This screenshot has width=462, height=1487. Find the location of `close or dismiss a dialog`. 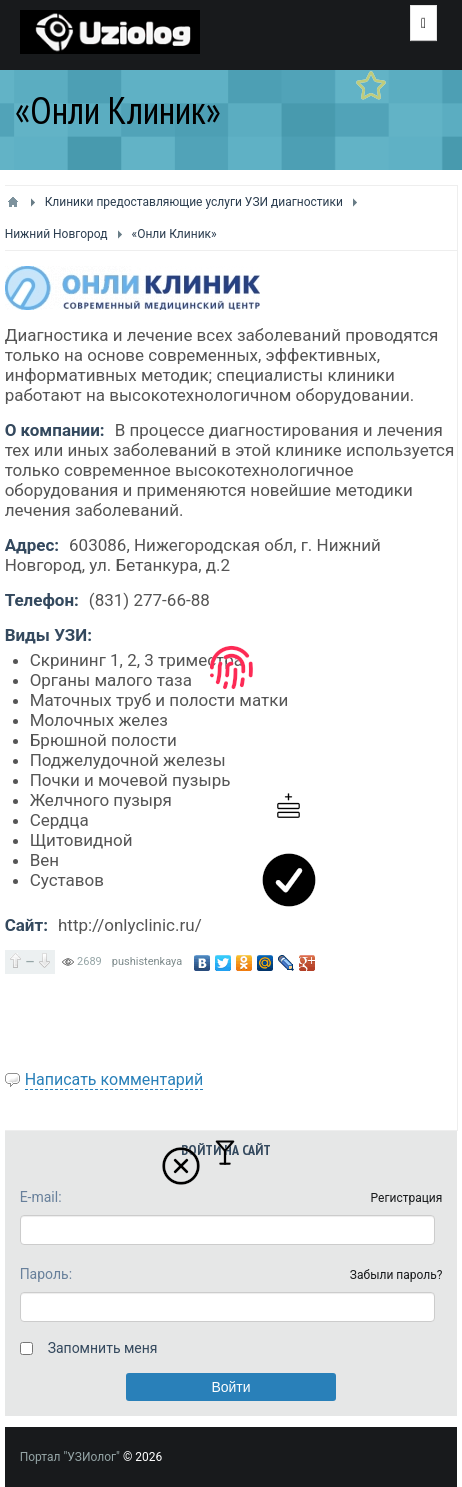

close or dismiss a dialog is located at coordinates (181, 1166).